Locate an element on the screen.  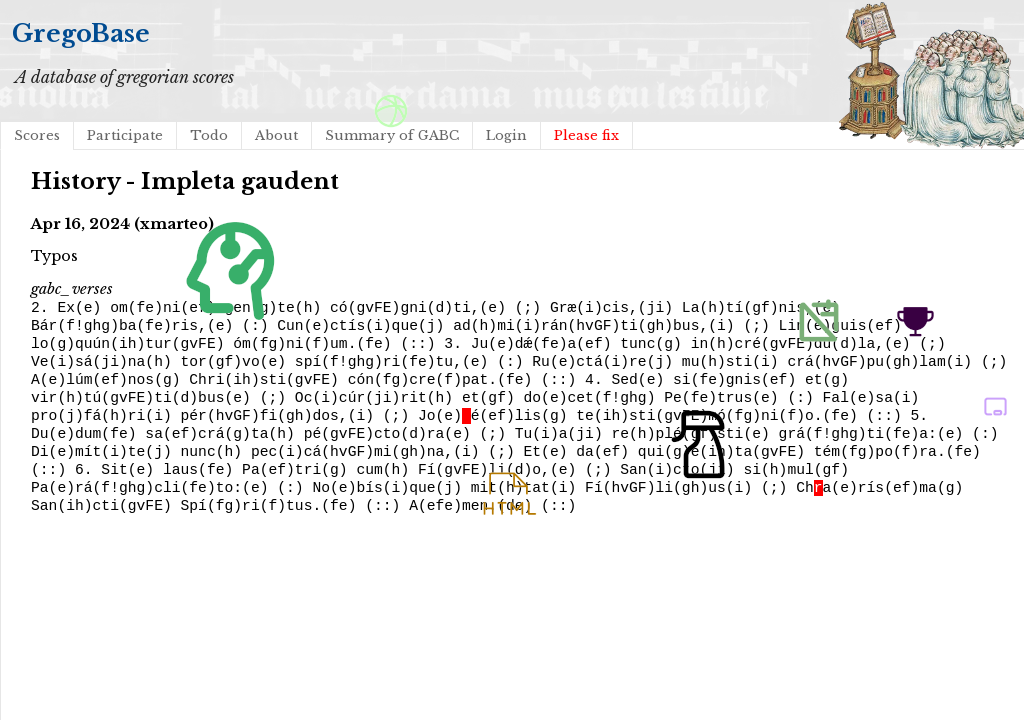
access cleaning or household tools is located at coordinates (700, 444).